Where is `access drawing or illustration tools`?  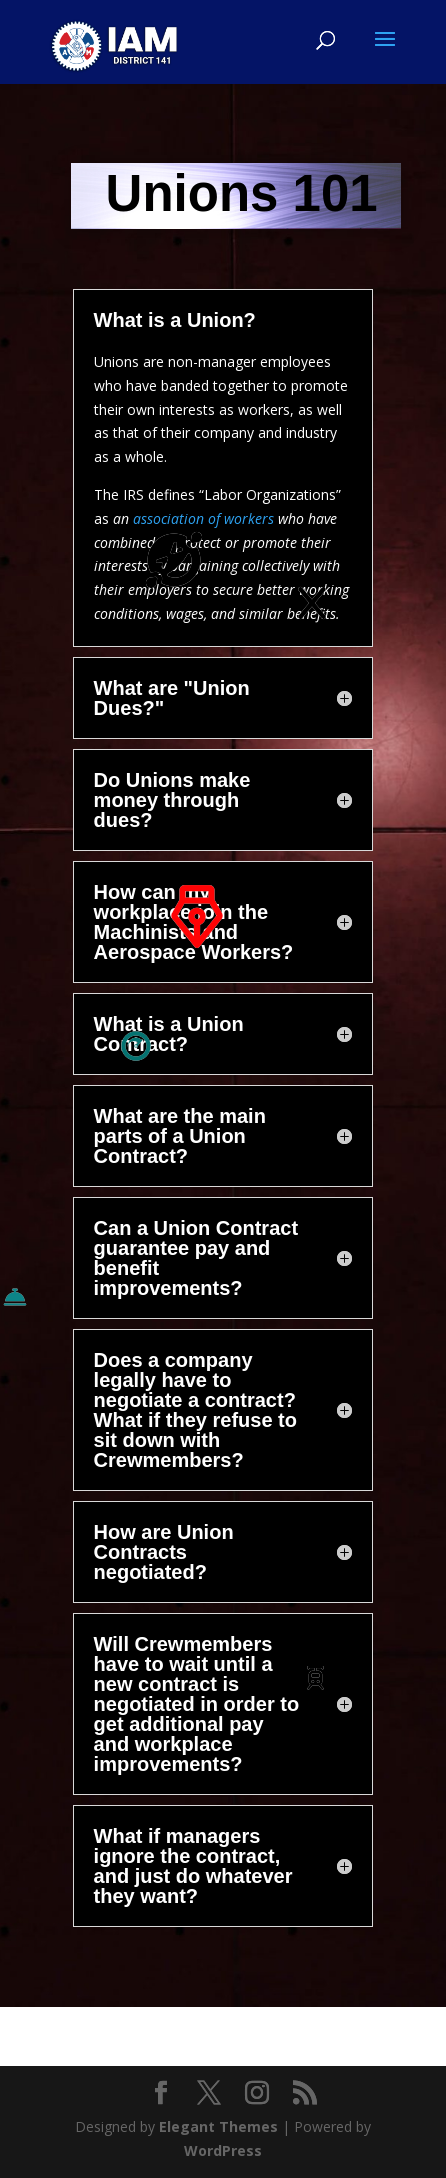 access drawing or illustration tools is located at coordinates (197, 915).